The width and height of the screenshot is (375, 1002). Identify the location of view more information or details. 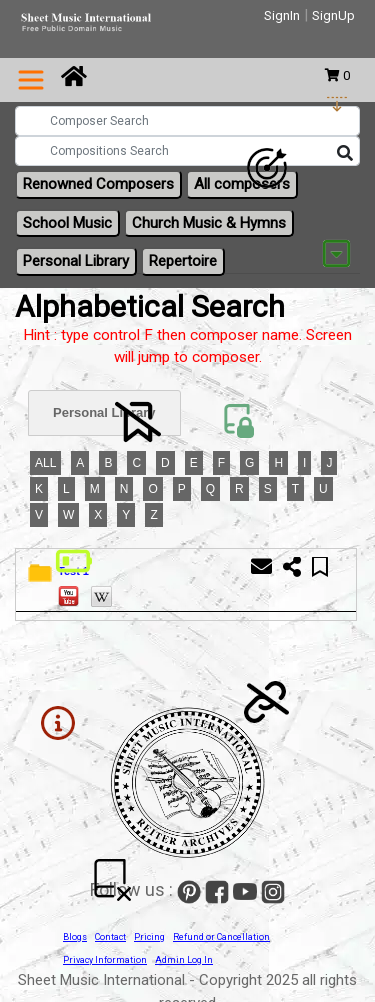
(58, 723).